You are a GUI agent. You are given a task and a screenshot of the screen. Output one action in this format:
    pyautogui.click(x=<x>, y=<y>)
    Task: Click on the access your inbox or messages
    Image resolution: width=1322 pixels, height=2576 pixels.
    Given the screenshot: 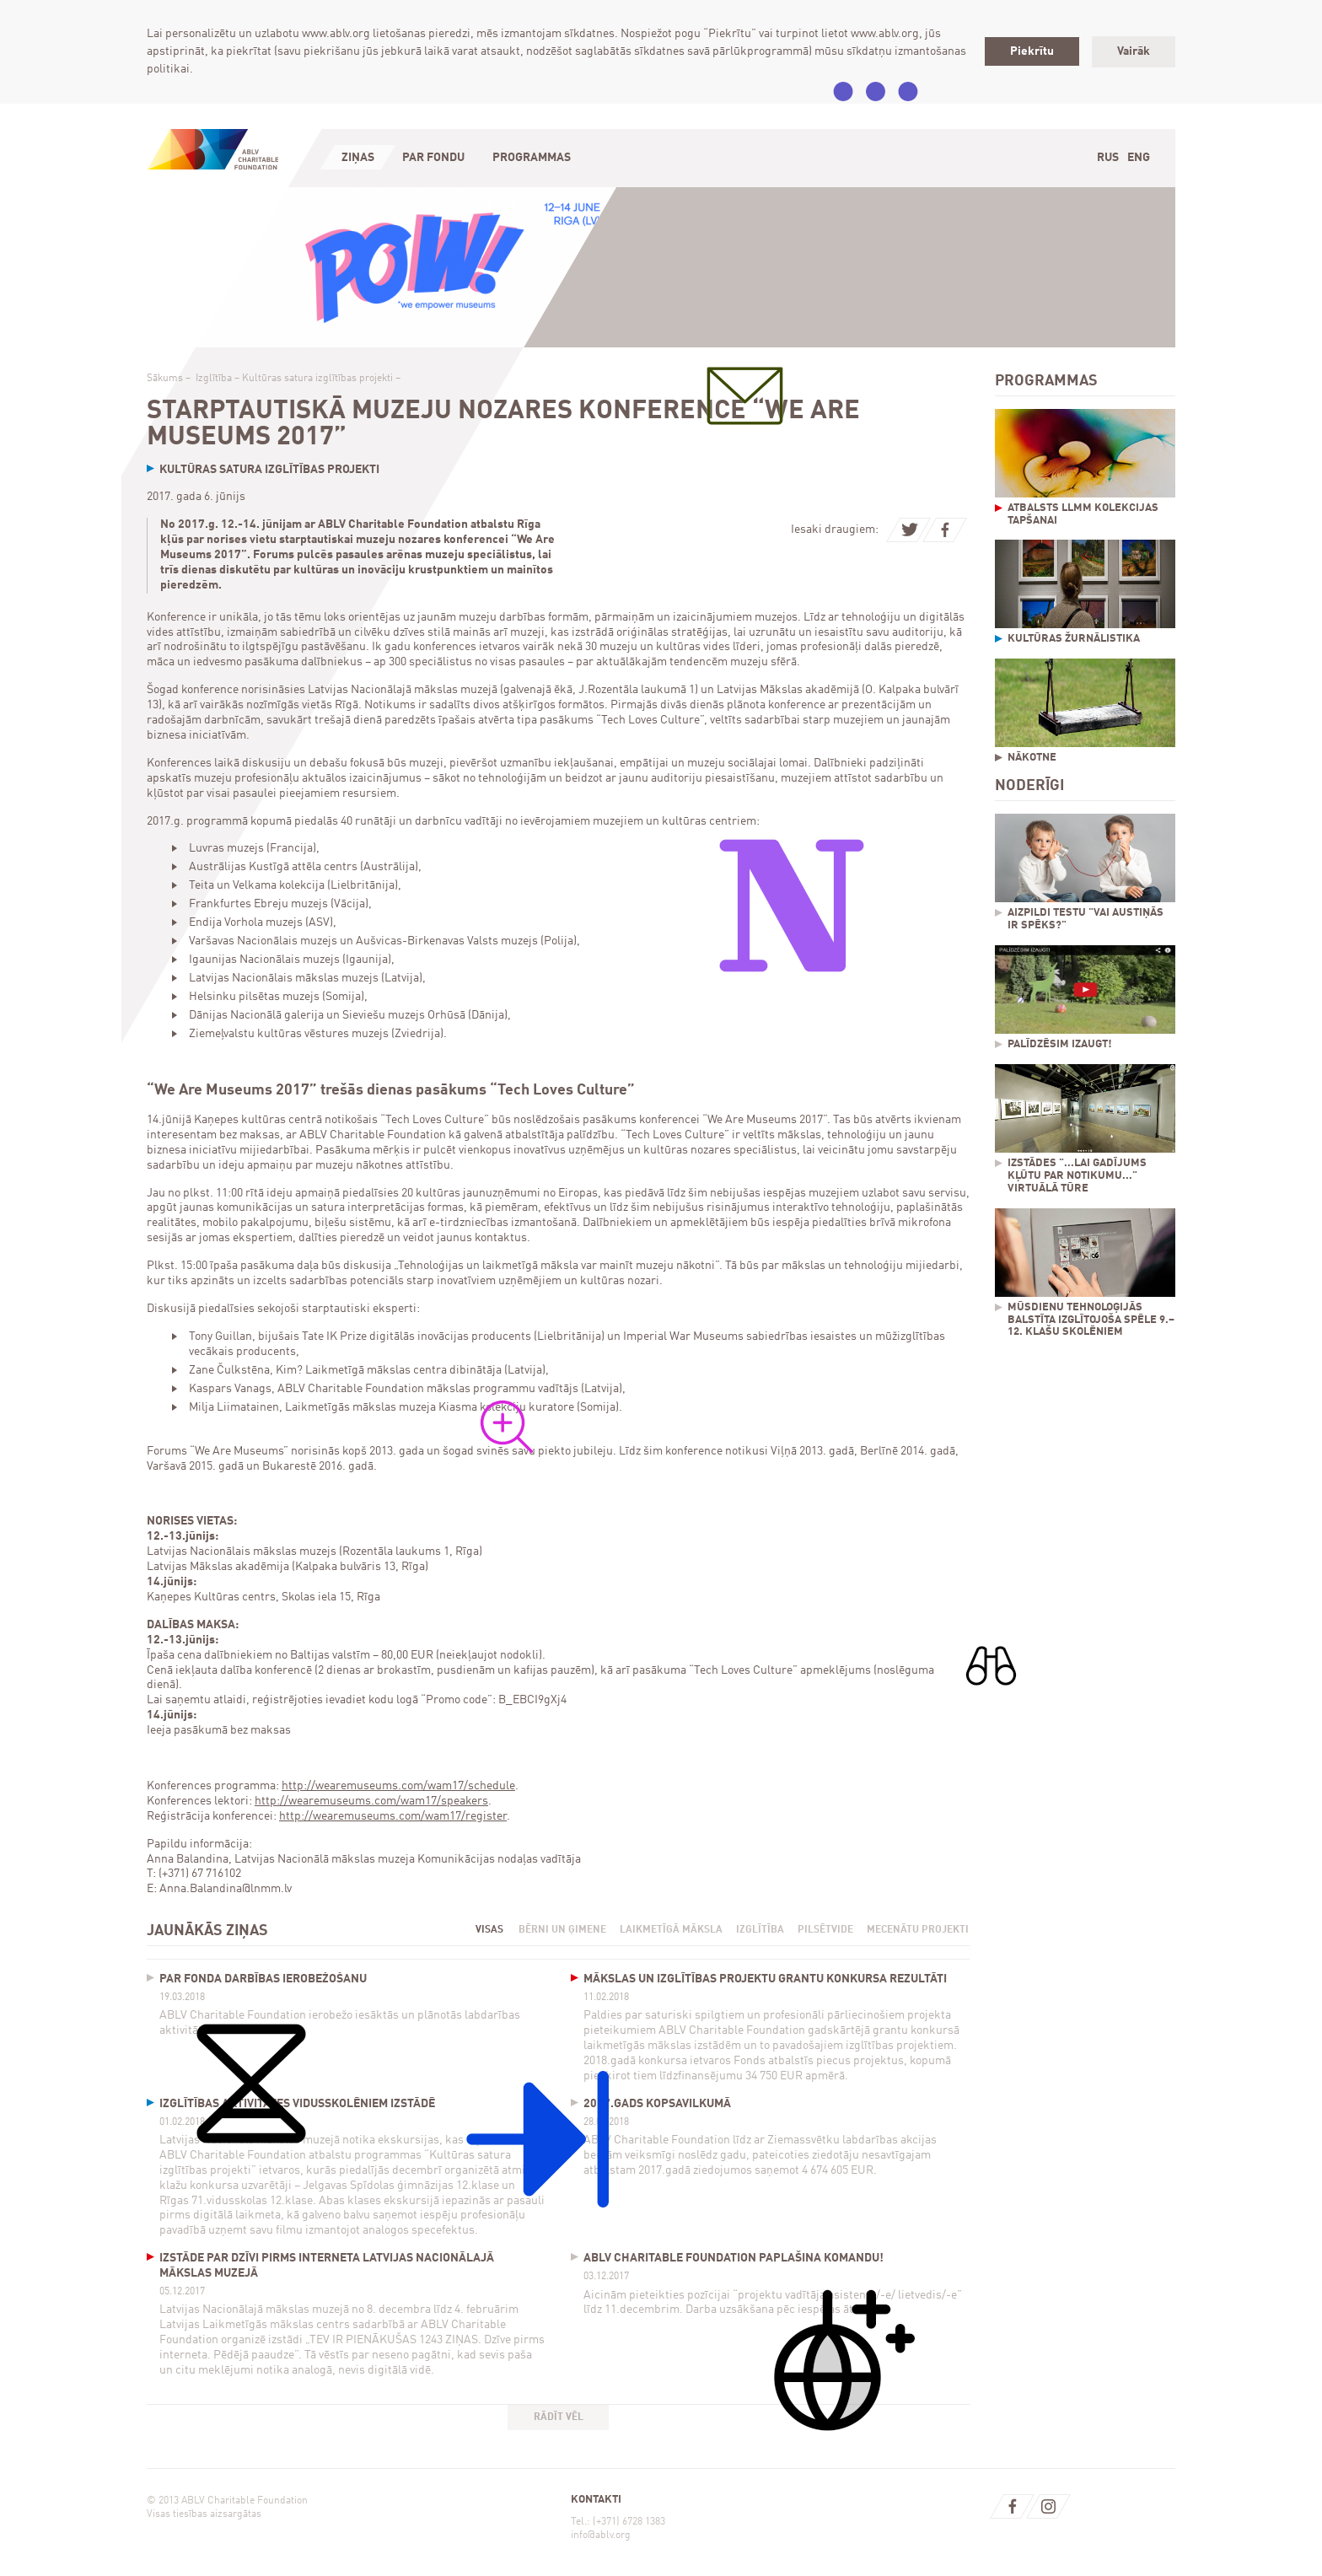 What is the action you would take?
    pyautogui.click(x=744, y=395)
    